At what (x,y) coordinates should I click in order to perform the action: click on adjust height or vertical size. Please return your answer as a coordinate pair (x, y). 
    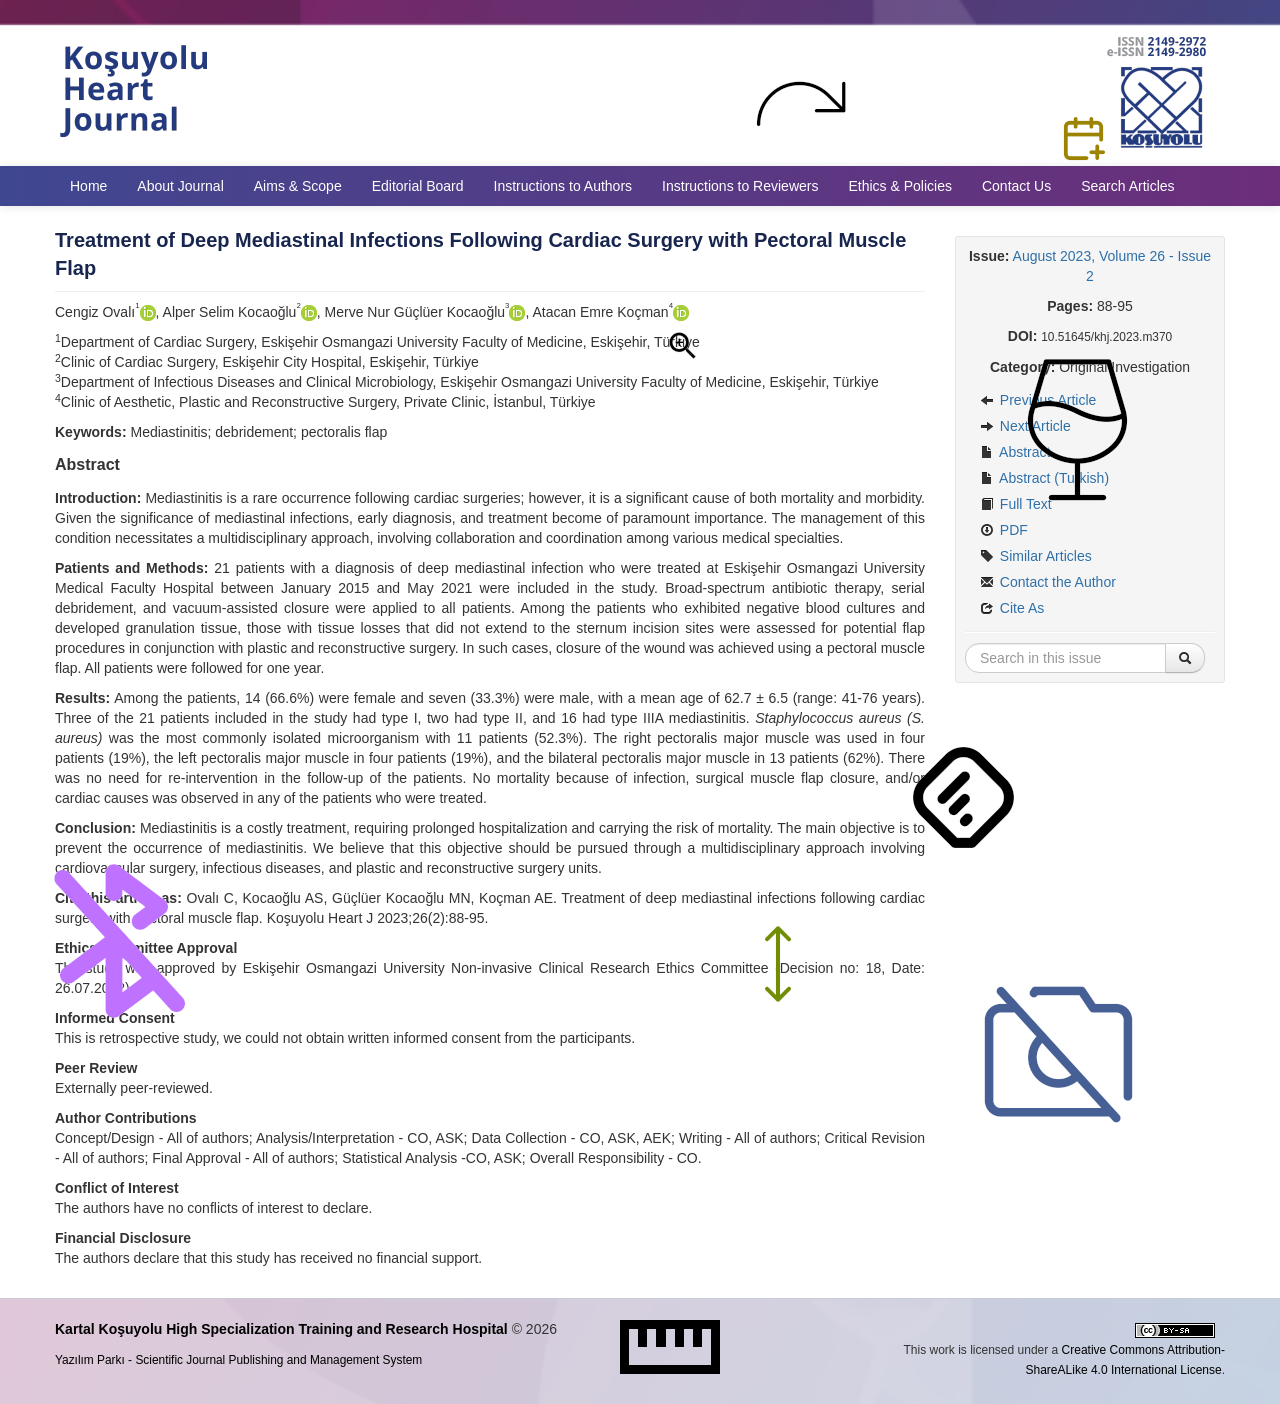
    Looking at the image, I should click on (778, 964).